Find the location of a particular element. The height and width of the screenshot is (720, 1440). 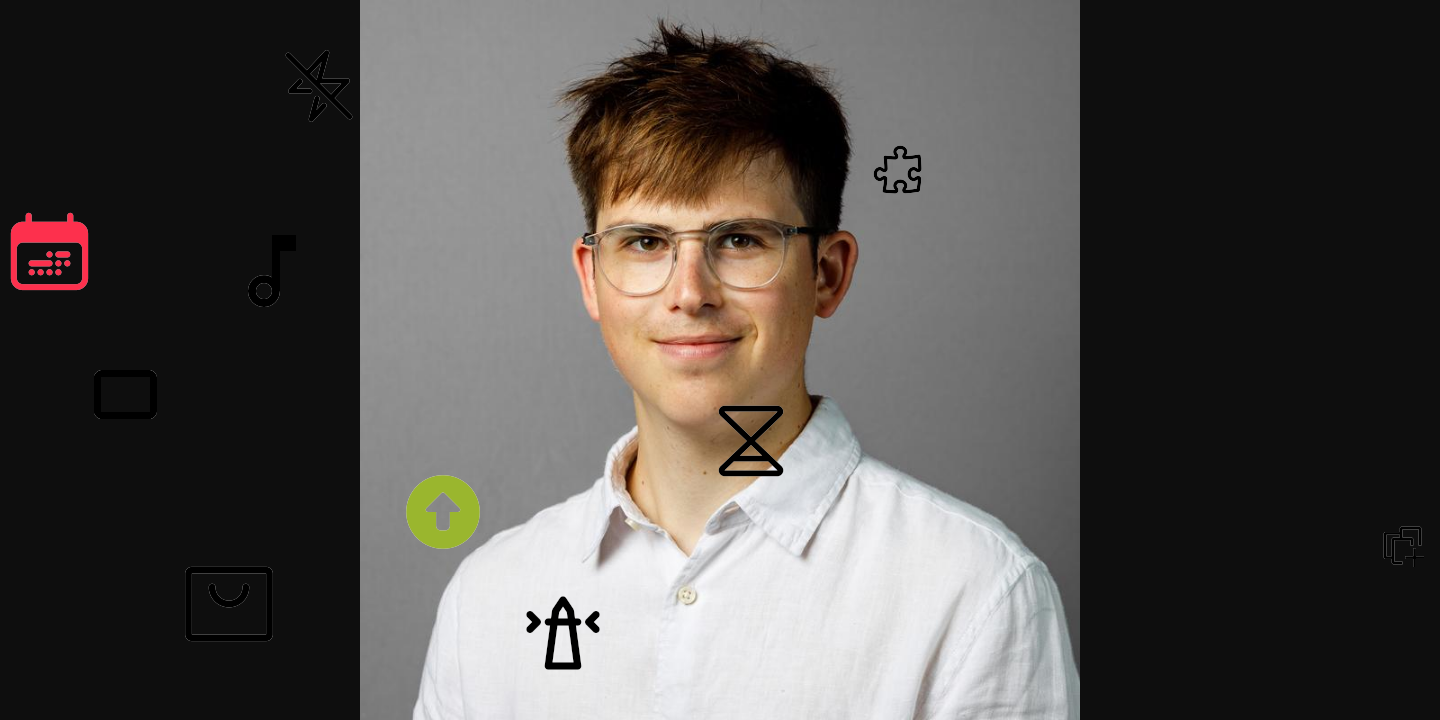

navigate to lighthouse or maritime location is located at coordinates (563, 633).